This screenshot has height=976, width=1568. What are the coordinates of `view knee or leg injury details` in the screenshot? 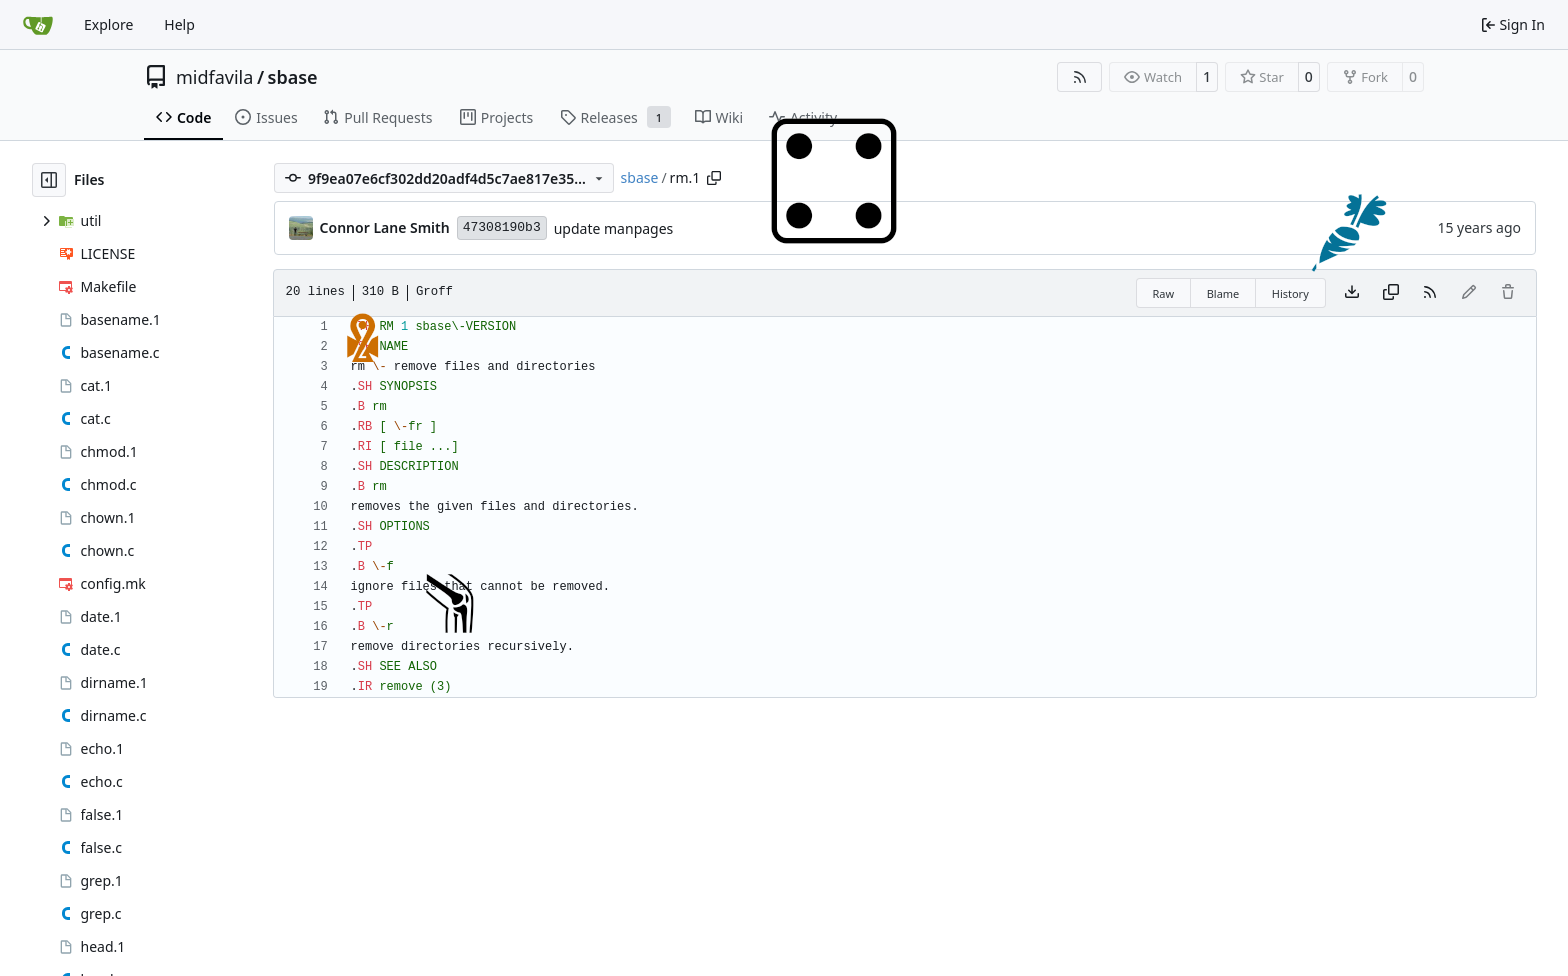 It's located at (455, 603).